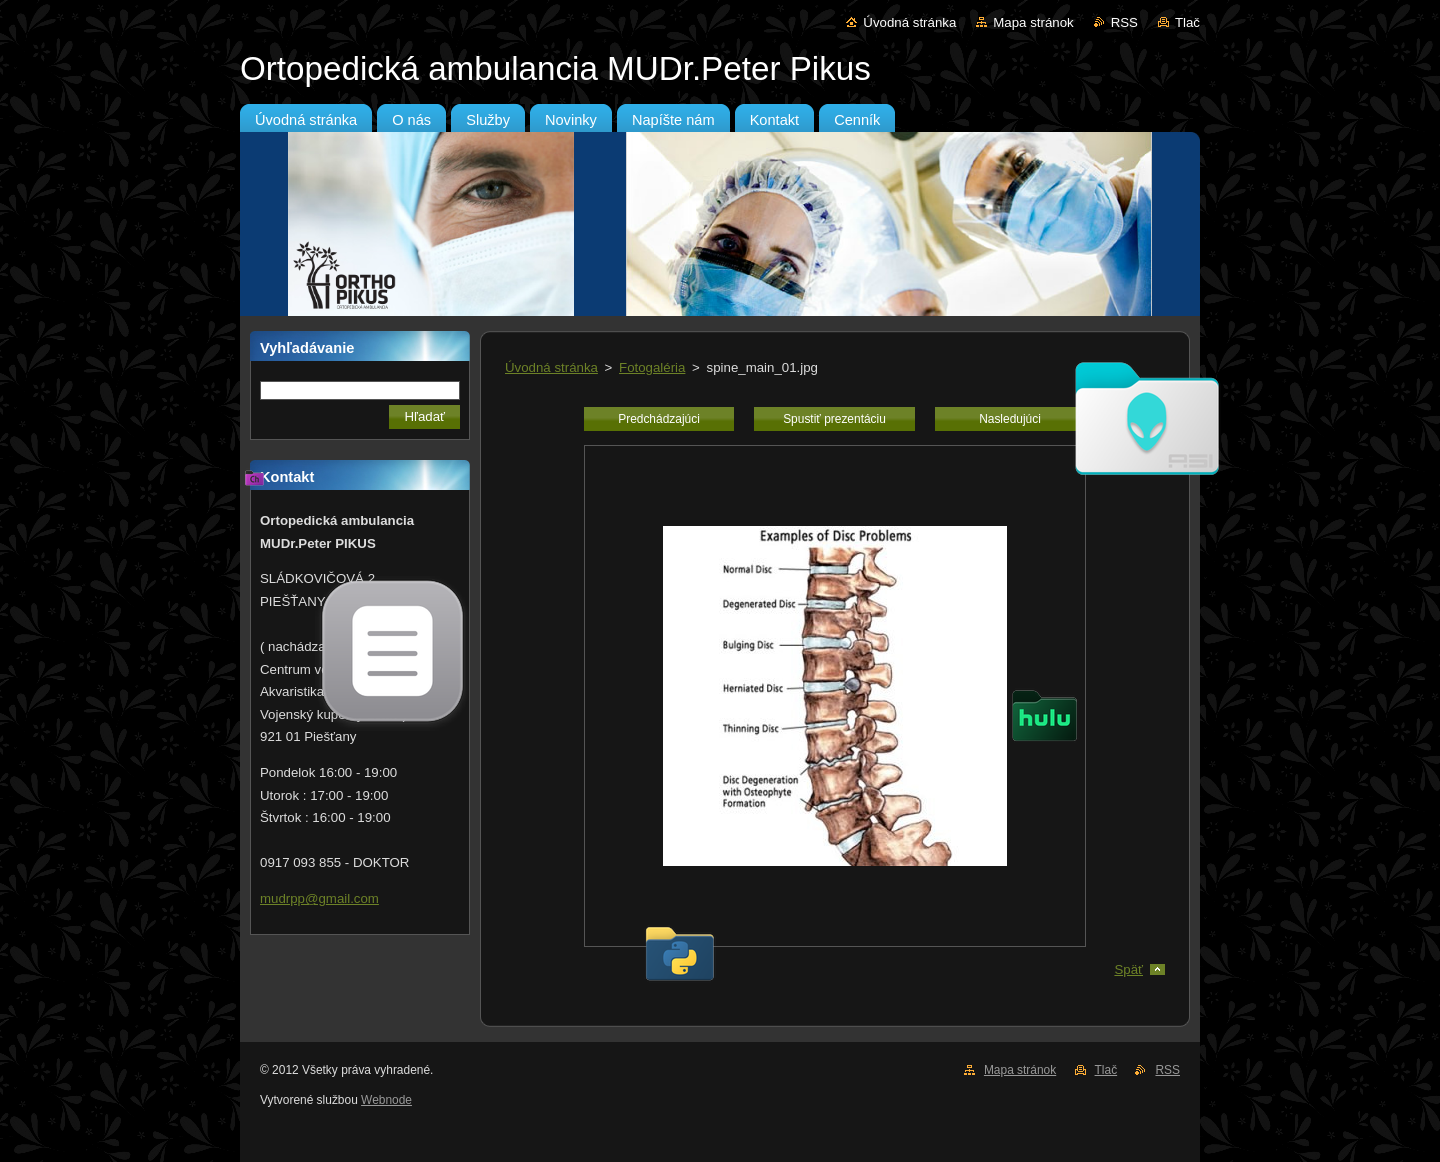 This screenshot has height=1162, width=1440. I want to click on open alienware game files folder, so click(1146, 422).